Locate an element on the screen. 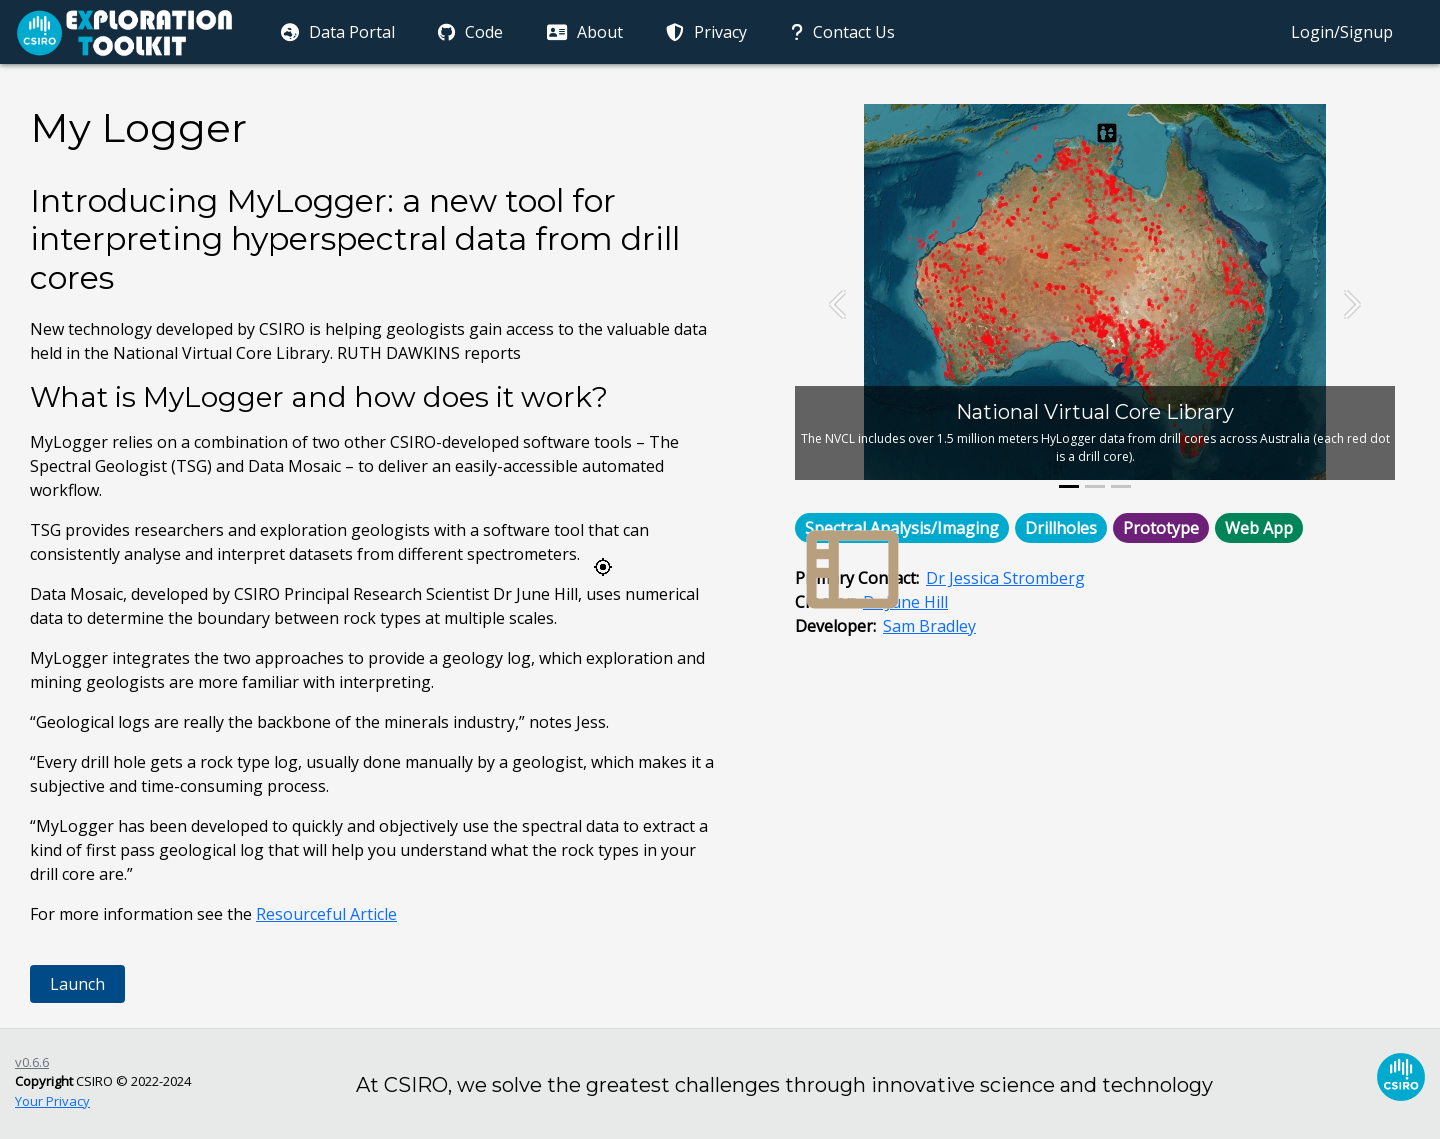 The image size is (1440, 1139). toggle sidebar visibility is located at coordinates (852, 569).